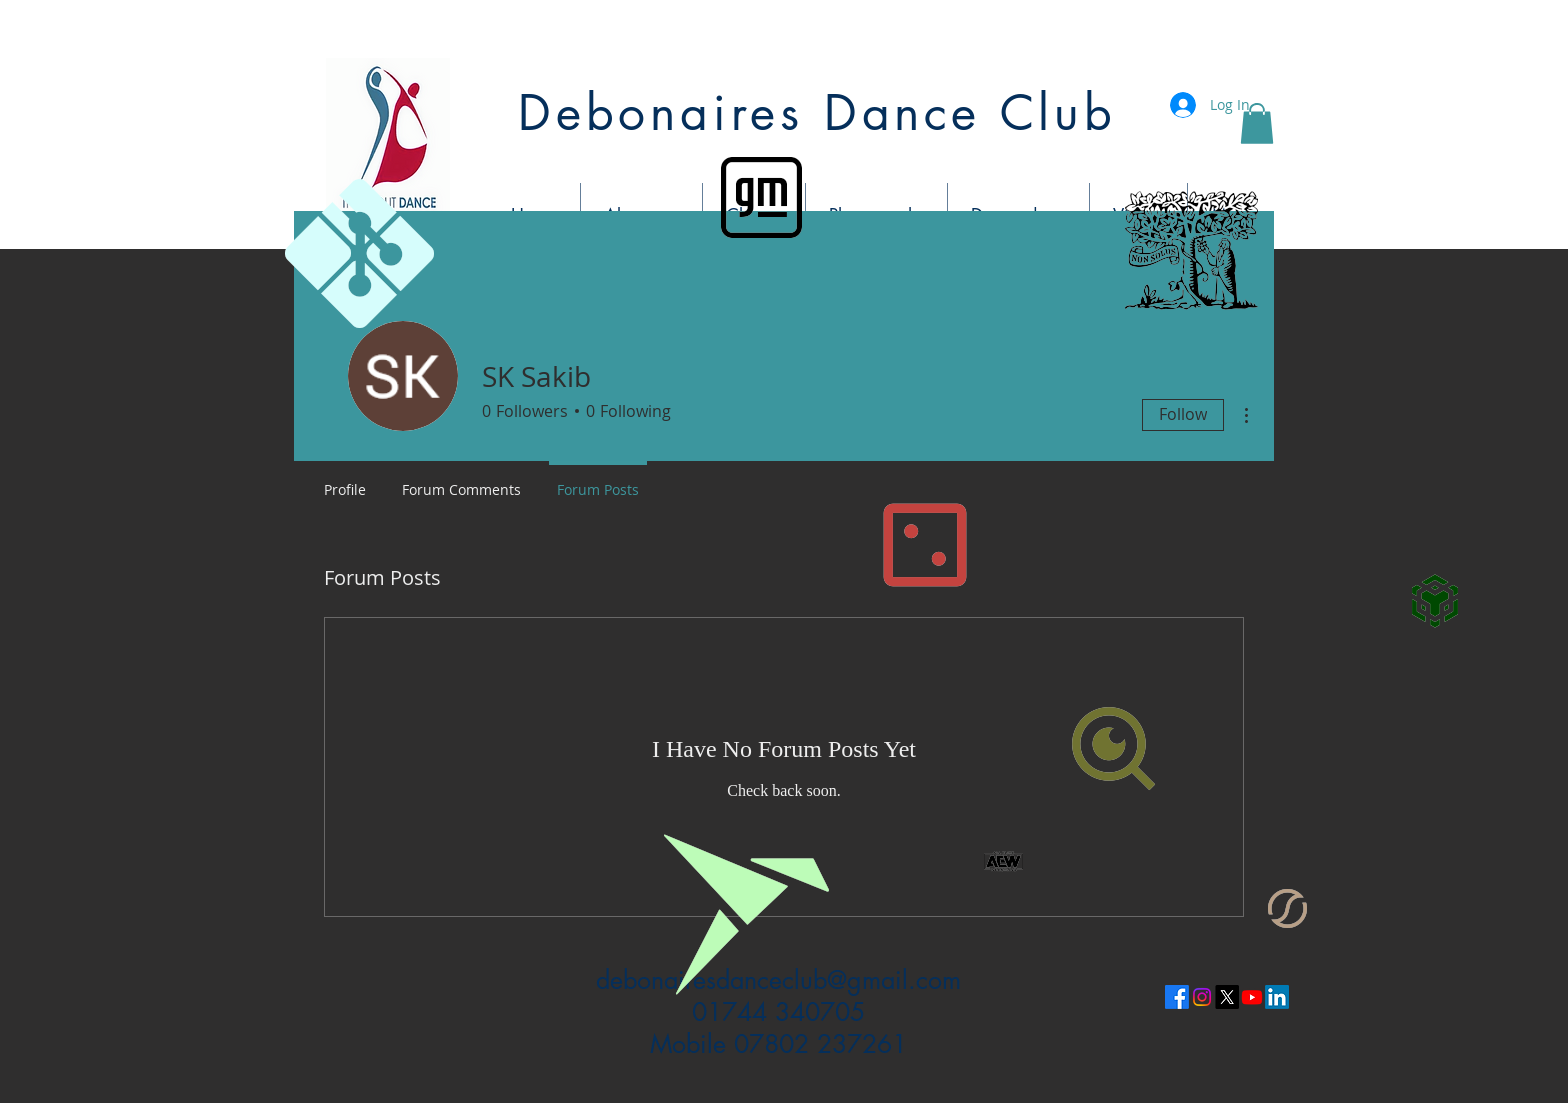 The width and height of the screenshot is (1568, 1103). Describe the element at coordinates (1435, 601) in the screenshot. I see `binance coin (bnb) cryptocurrency logo` at that location.